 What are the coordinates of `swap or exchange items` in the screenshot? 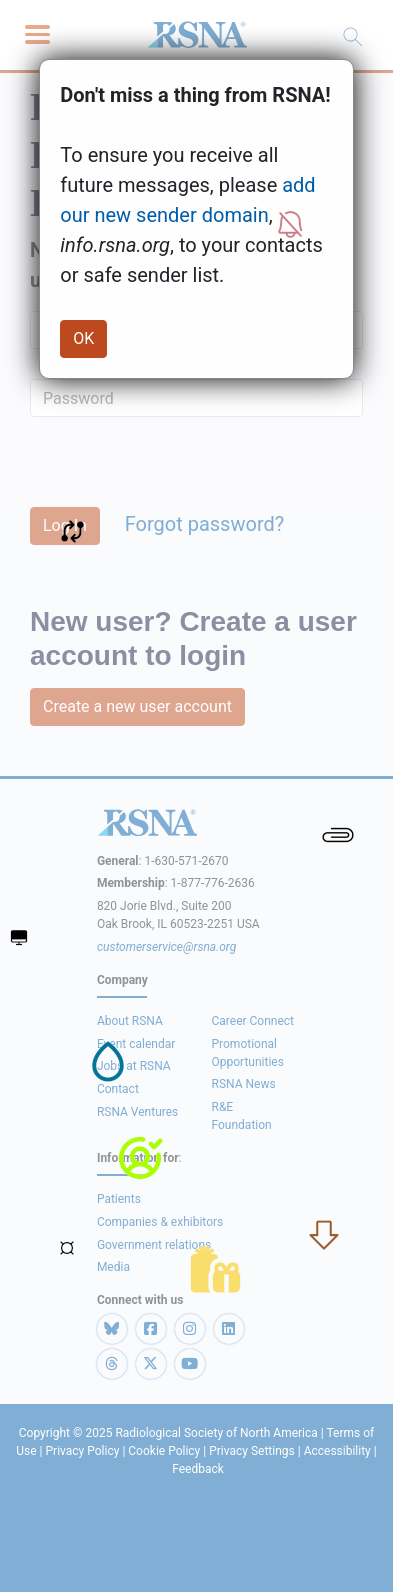 It's located at (72, 531).